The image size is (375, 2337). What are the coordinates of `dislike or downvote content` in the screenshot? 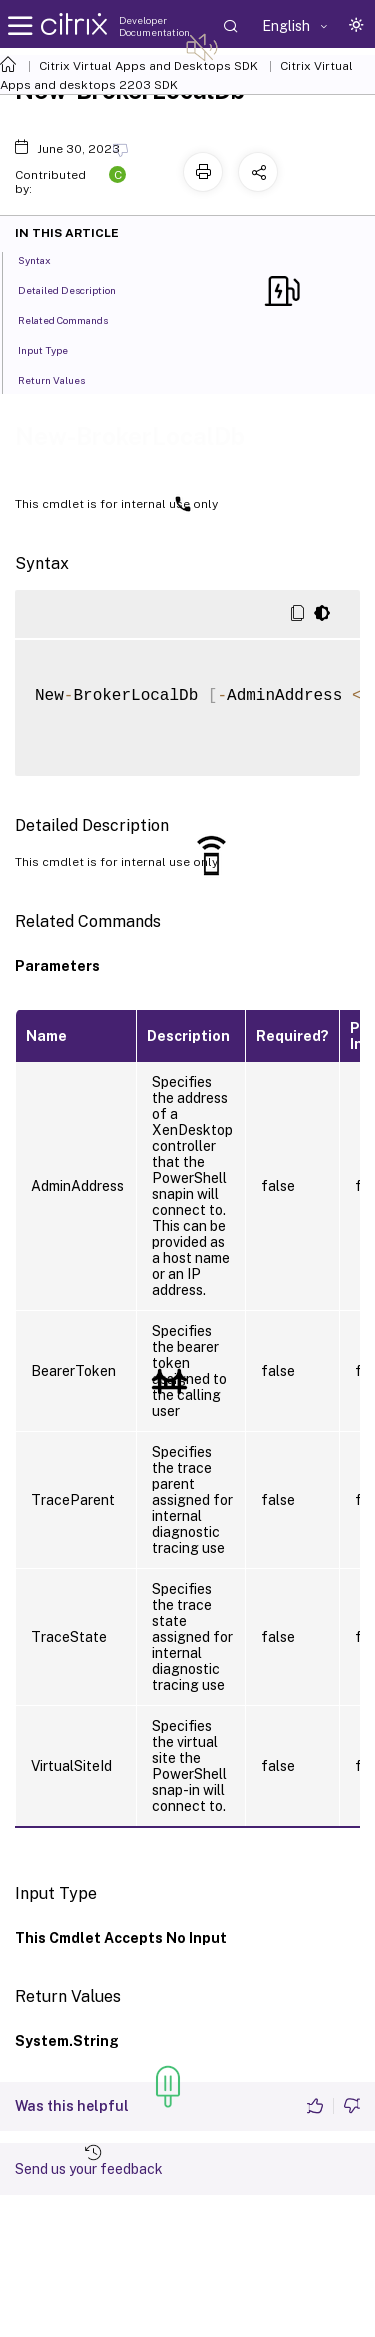 It's located at (120, 149).